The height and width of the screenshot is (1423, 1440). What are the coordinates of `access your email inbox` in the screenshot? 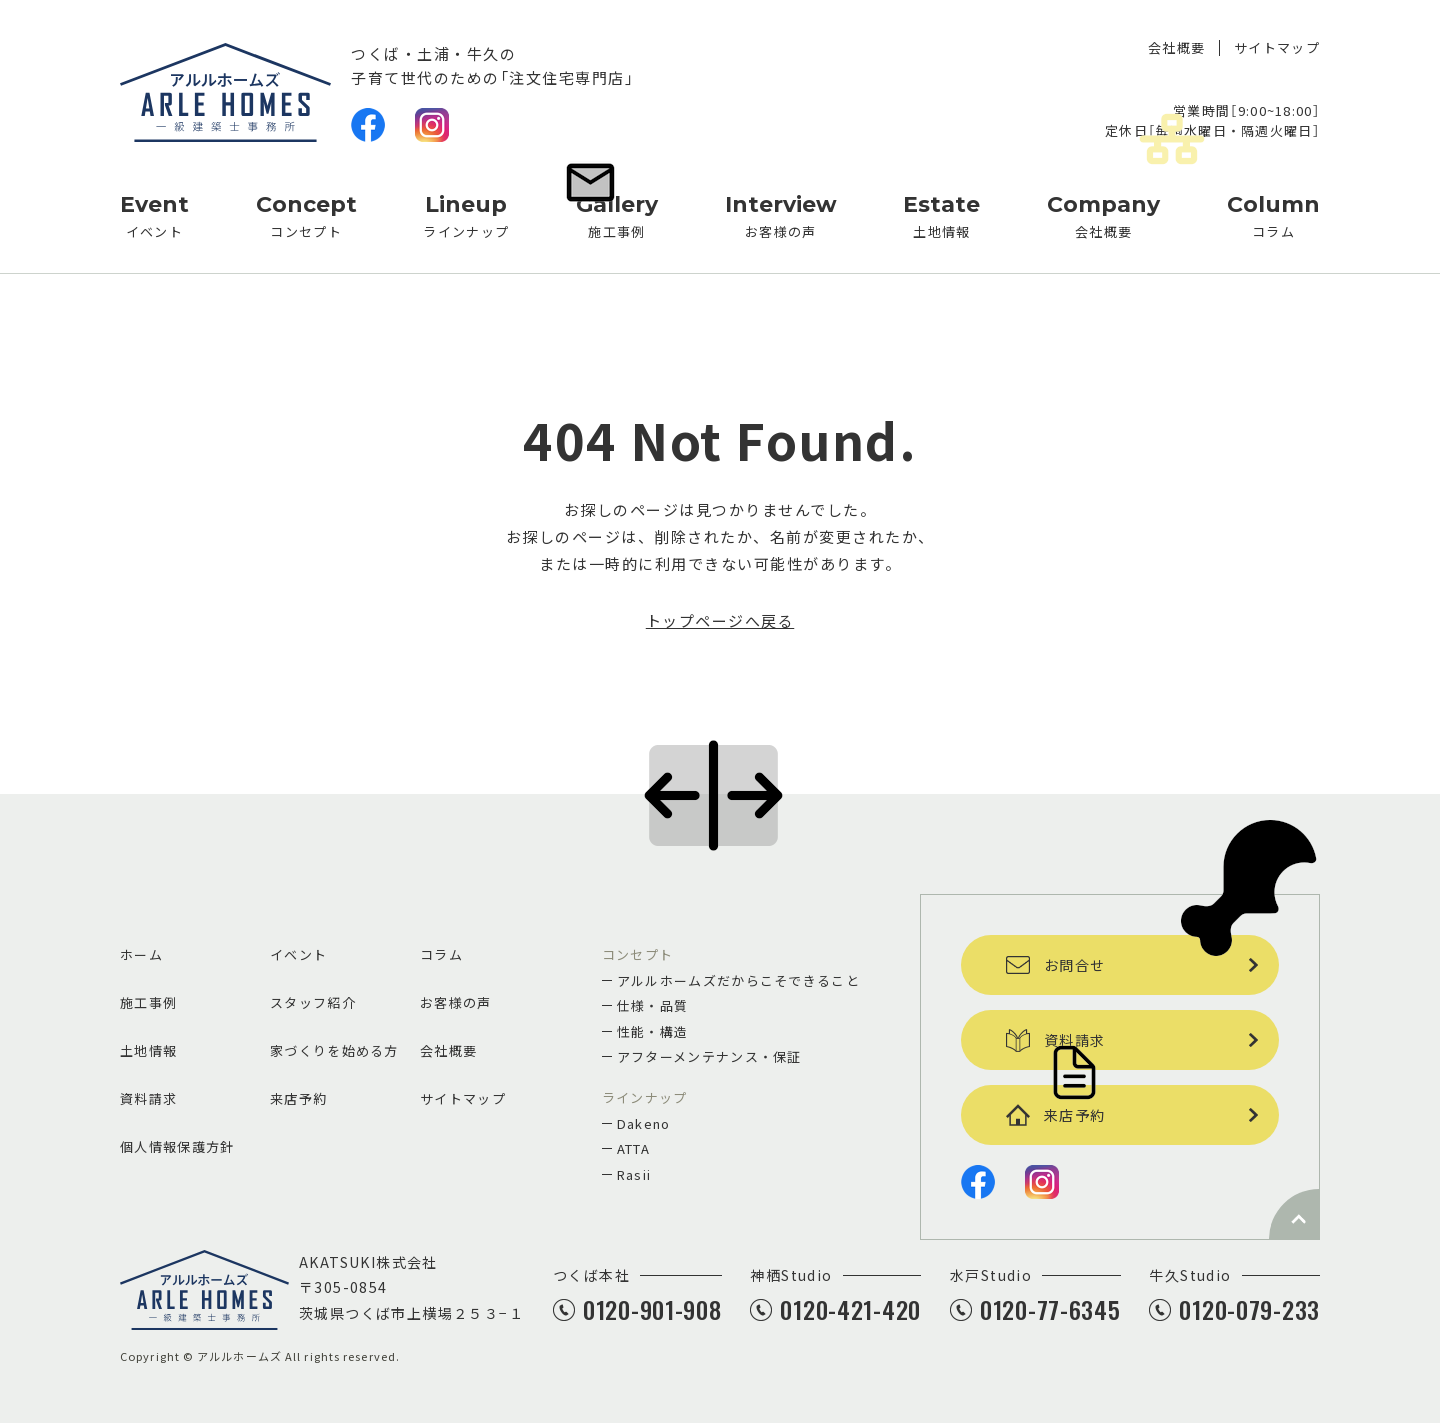 It's located at (590, 182).